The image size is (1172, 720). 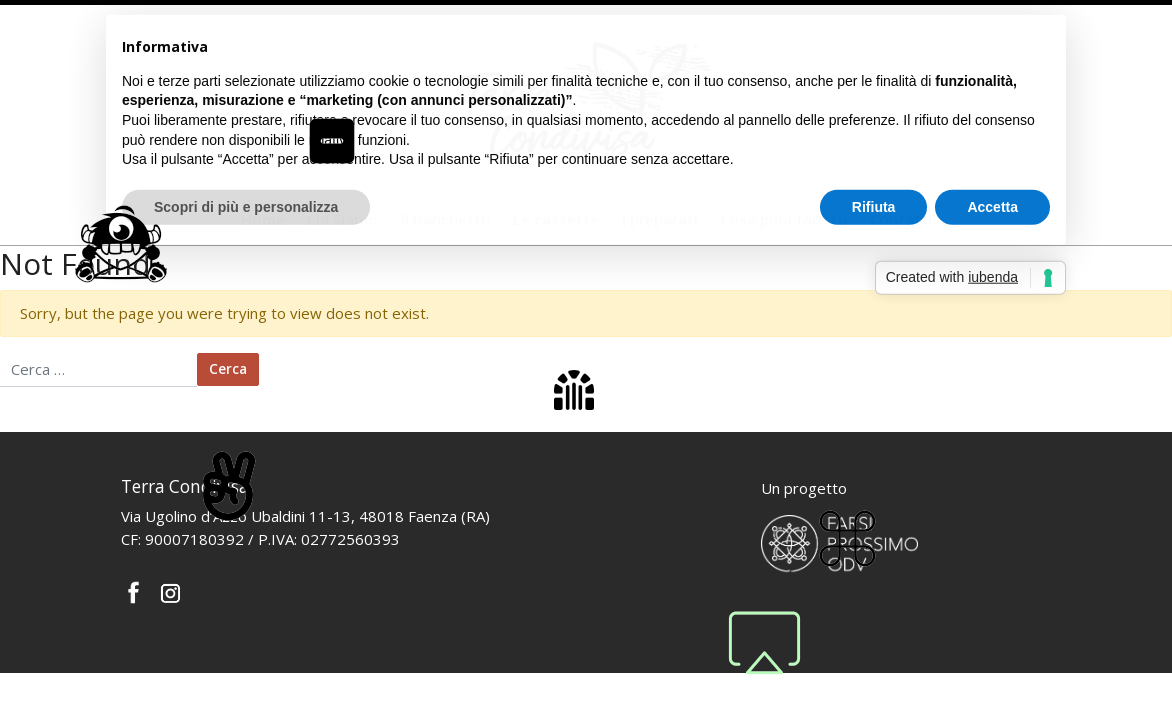 I want to click on stream content to an external display, so click(x=764, y=641).